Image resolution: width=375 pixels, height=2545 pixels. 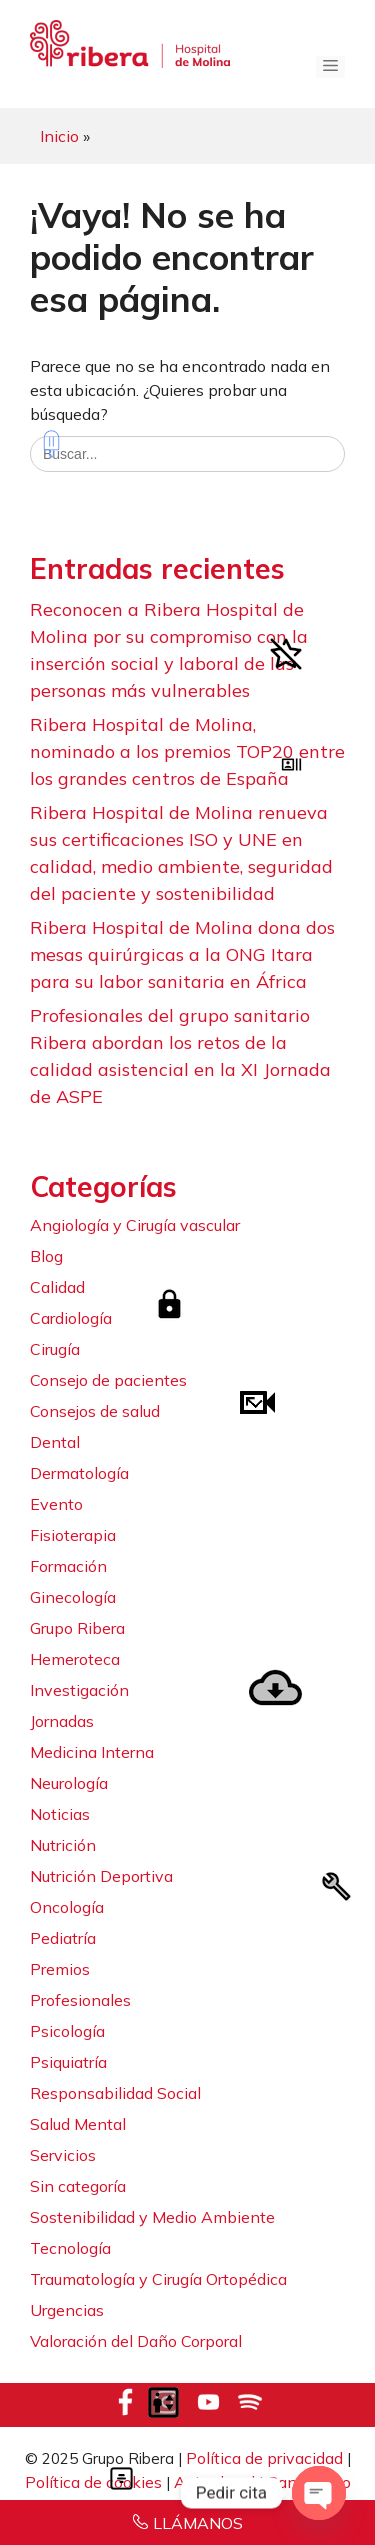 What do you see at coordinates (121, 2478) in the screenshot?
I see `center align content horizontally and vertically` at bounding box center [121, 2478].